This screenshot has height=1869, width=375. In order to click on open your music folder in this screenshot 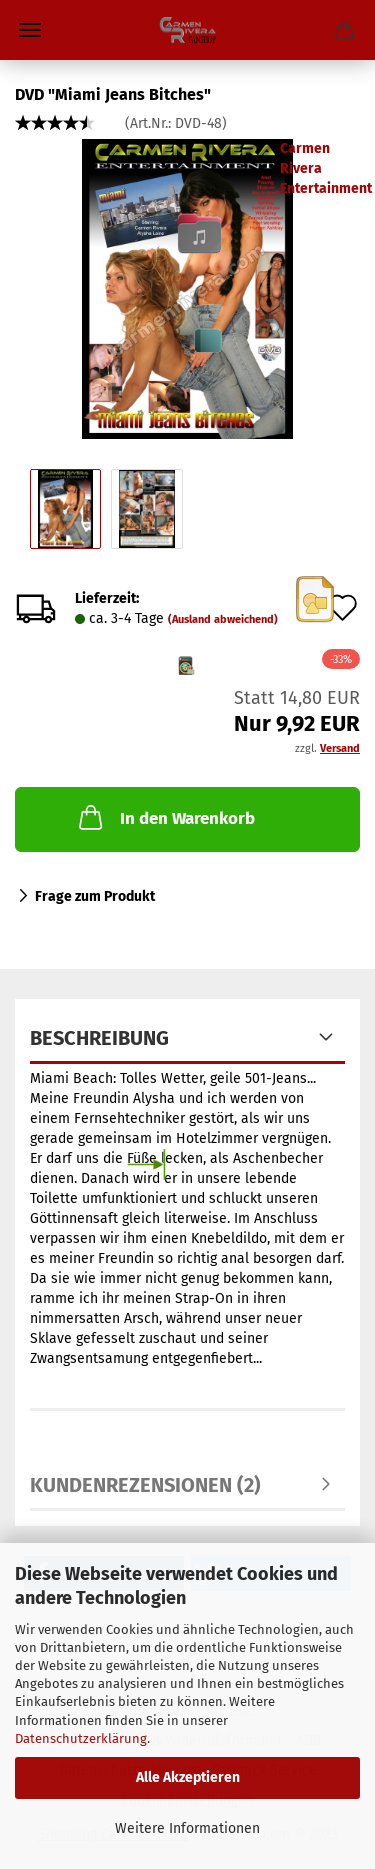, I will do `click(199, 233)`.